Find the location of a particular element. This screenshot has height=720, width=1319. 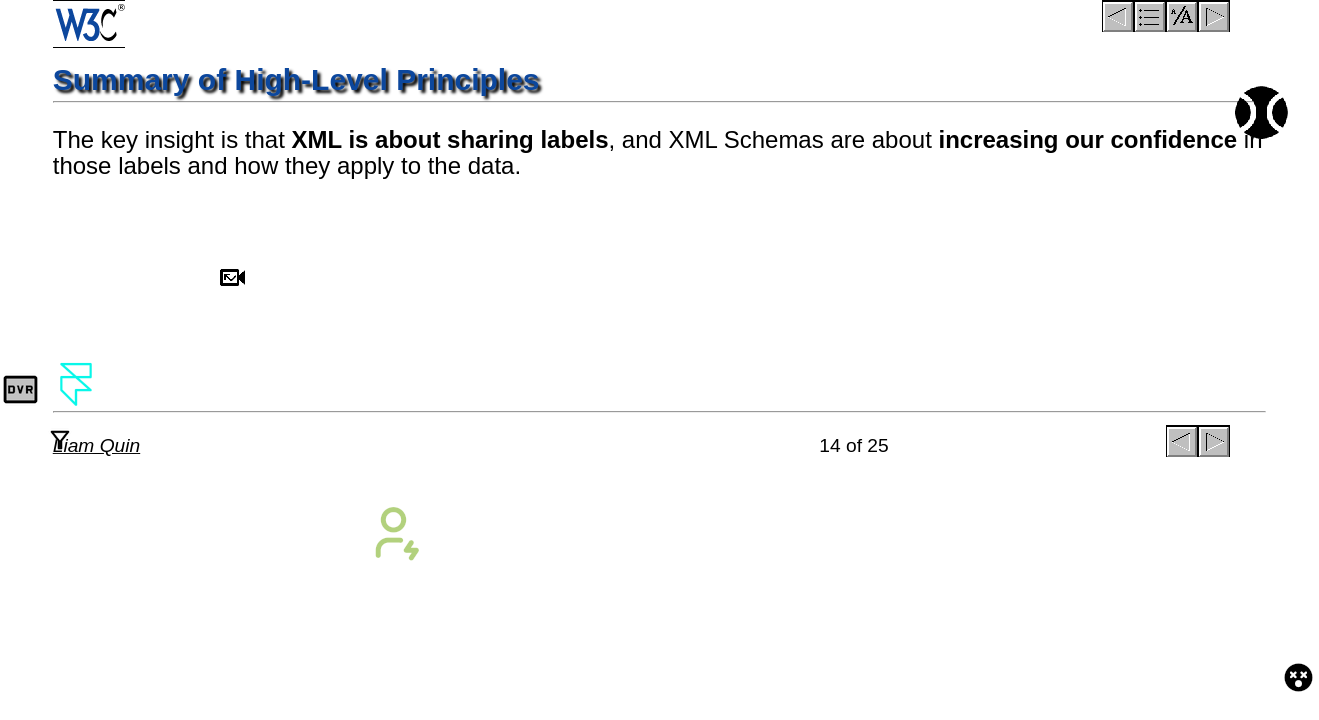

filter or sort content is located at coordinates (60, 440).